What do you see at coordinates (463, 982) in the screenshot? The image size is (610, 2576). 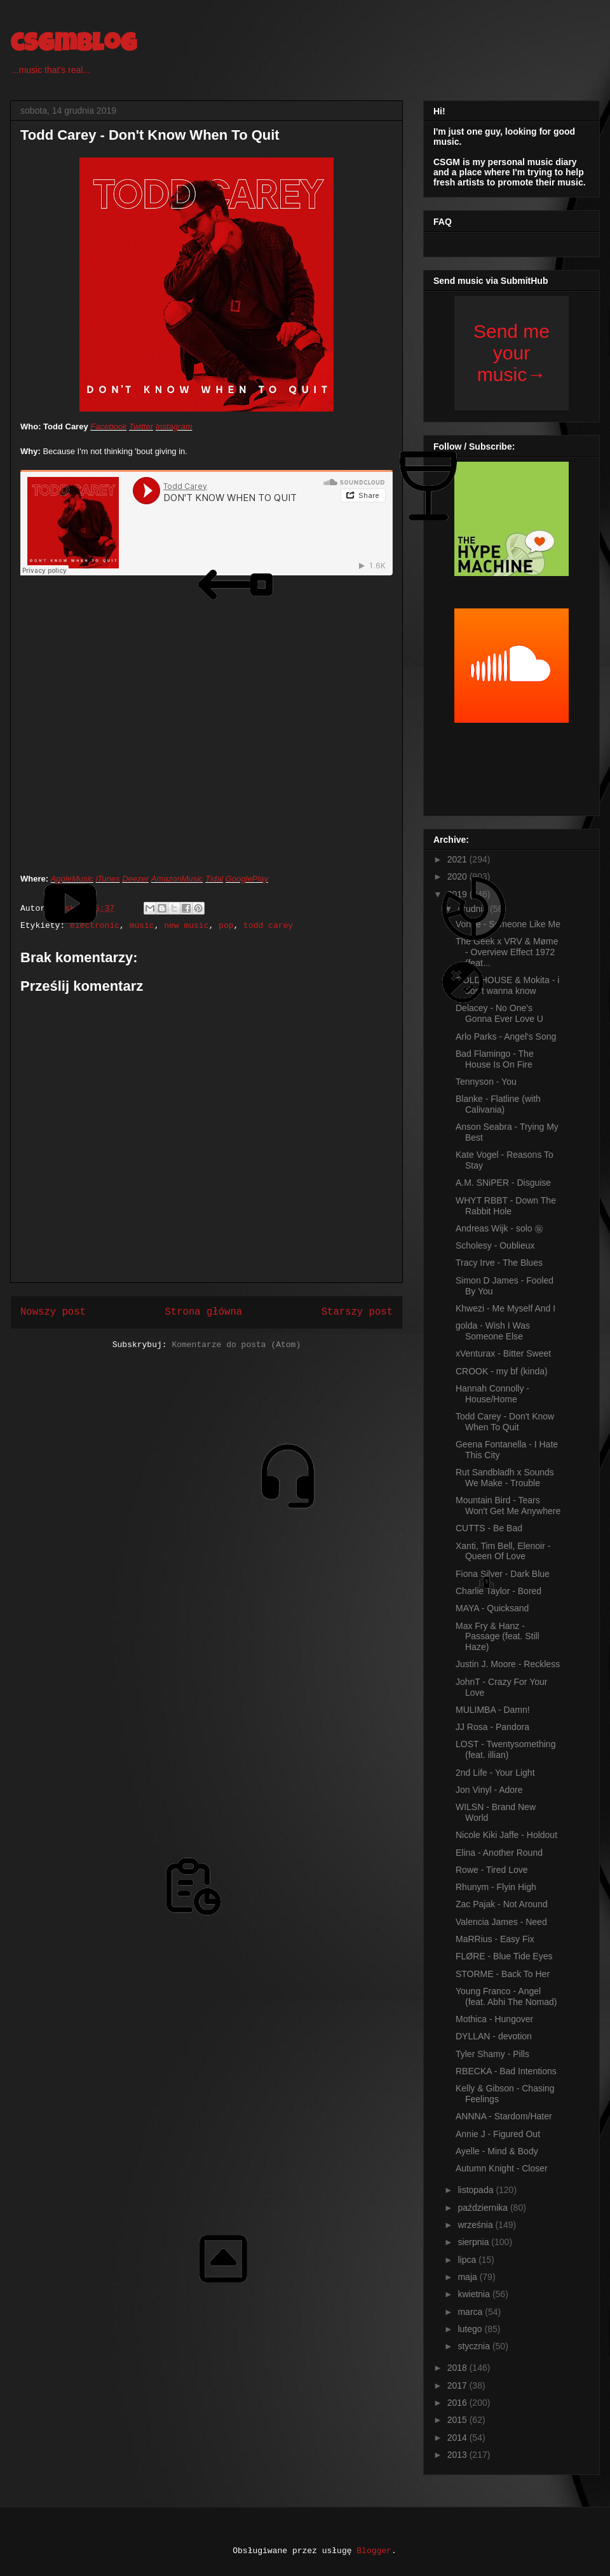 I see `indicates an unreliable or intermittent test result` at bounding box center [463, 982].